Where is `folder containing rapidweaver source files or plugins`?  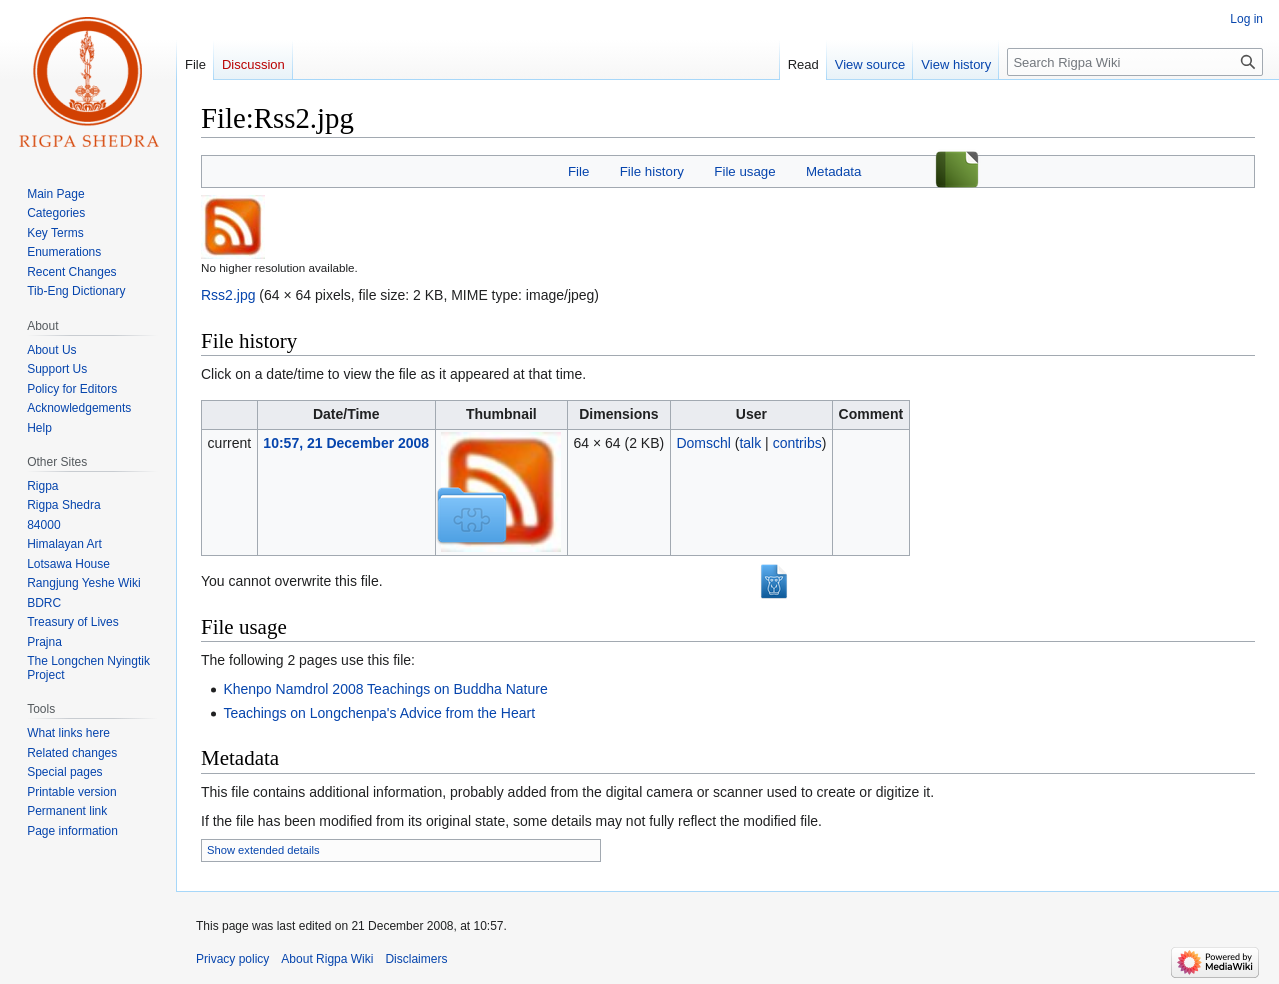
folder containing rapidweaver source files or plugins is located at coordinates (472, 515).